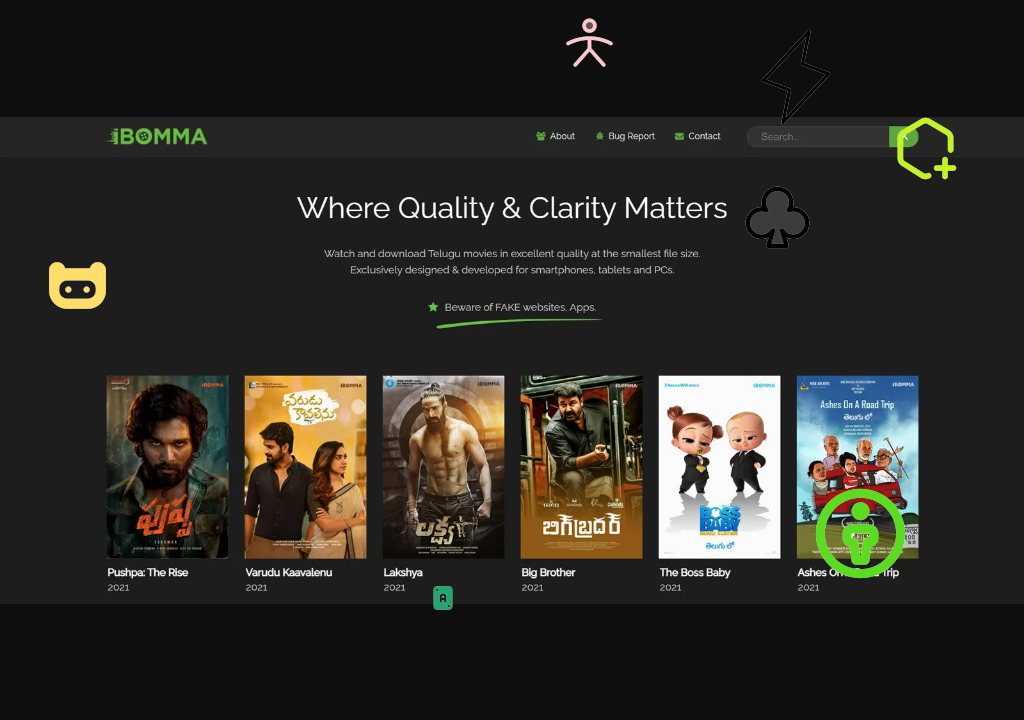 The width and height of the screenshot is (1024, 720). Describe the element at coordinates (443, 598) in the screenshot. I see `ace playing card in a card game app` at that location.